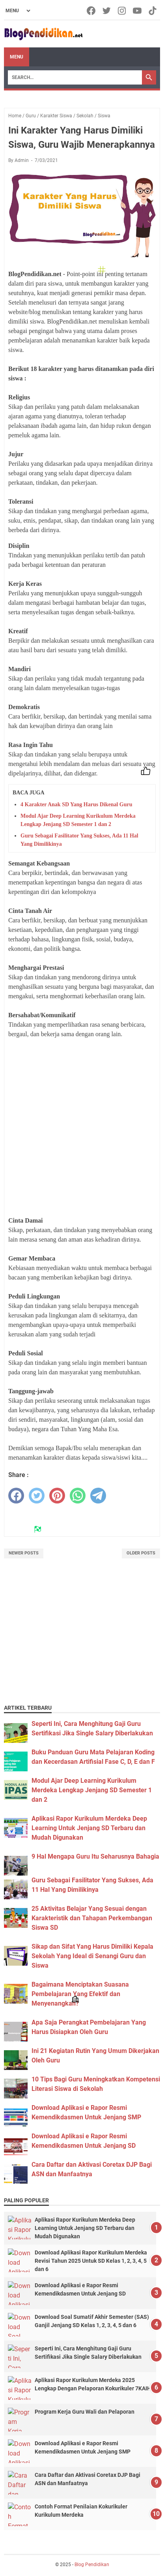  Describe the element at coordinates (75, 1999) in the screenshot. I see `view nearby buildings or offices` at that location.